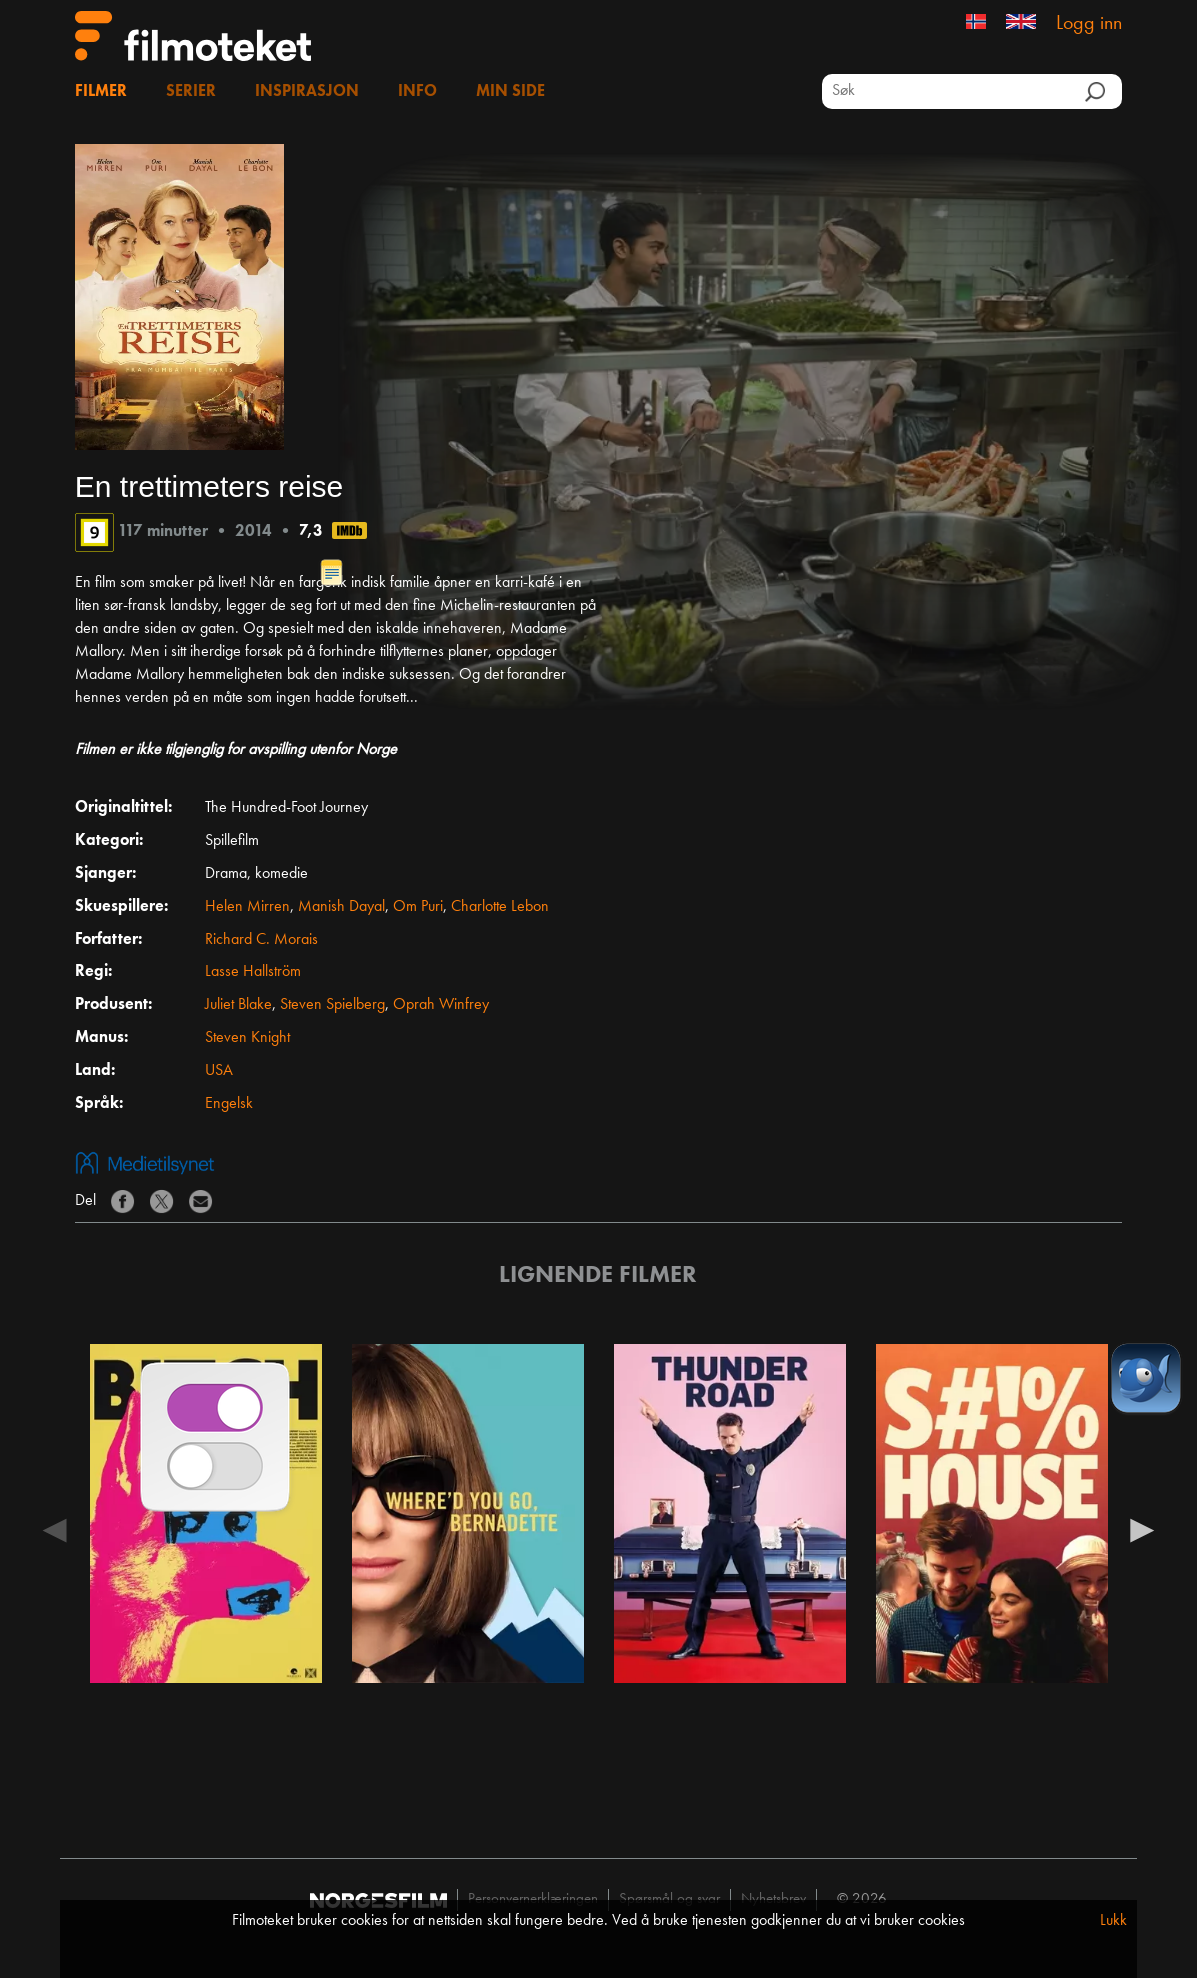 The image size is (1197, 1978). Describe the element at coordinates (1146, 1378) in the screenshot. I see `open bluefish text editor` at that location.